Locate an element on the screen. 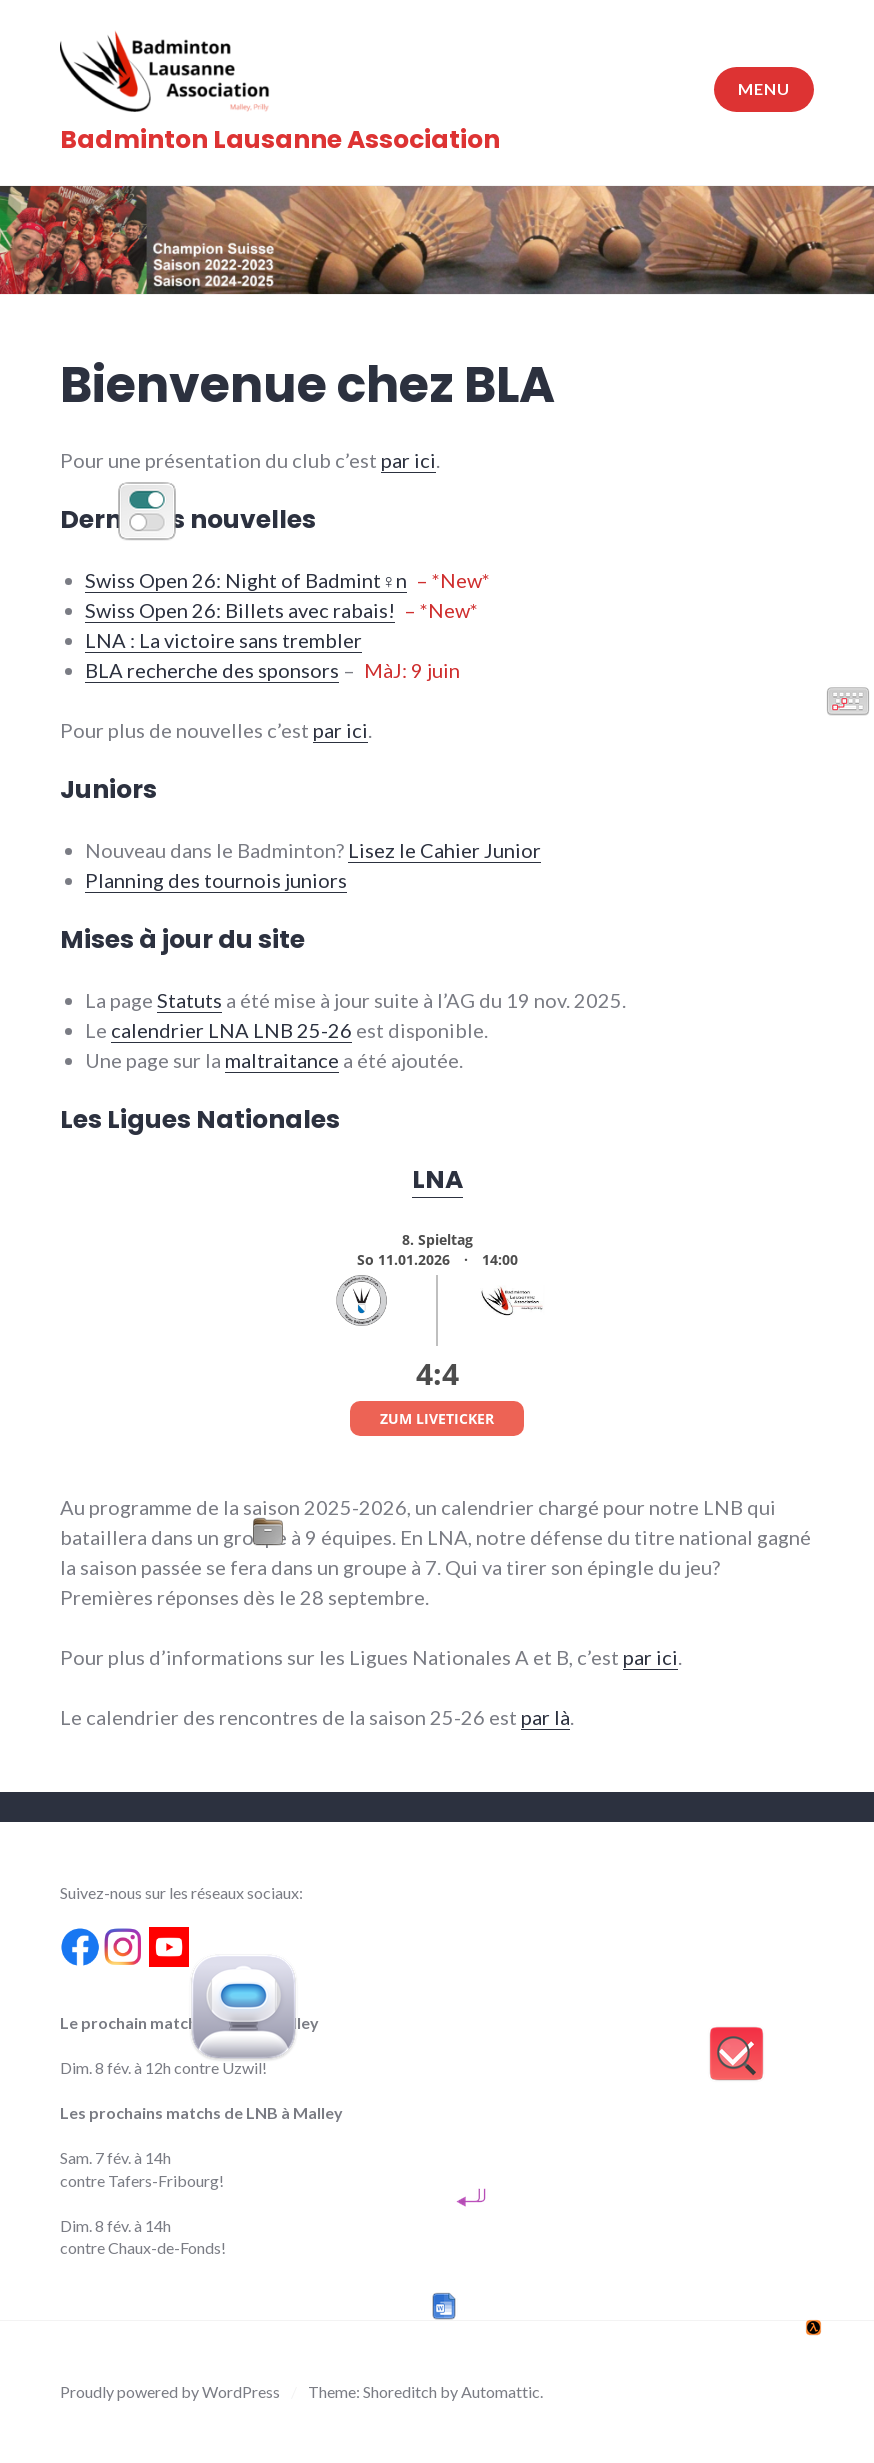 This screenshot has height=2463, width=874. open system settings or preferences is located at coordinates (147, 511).